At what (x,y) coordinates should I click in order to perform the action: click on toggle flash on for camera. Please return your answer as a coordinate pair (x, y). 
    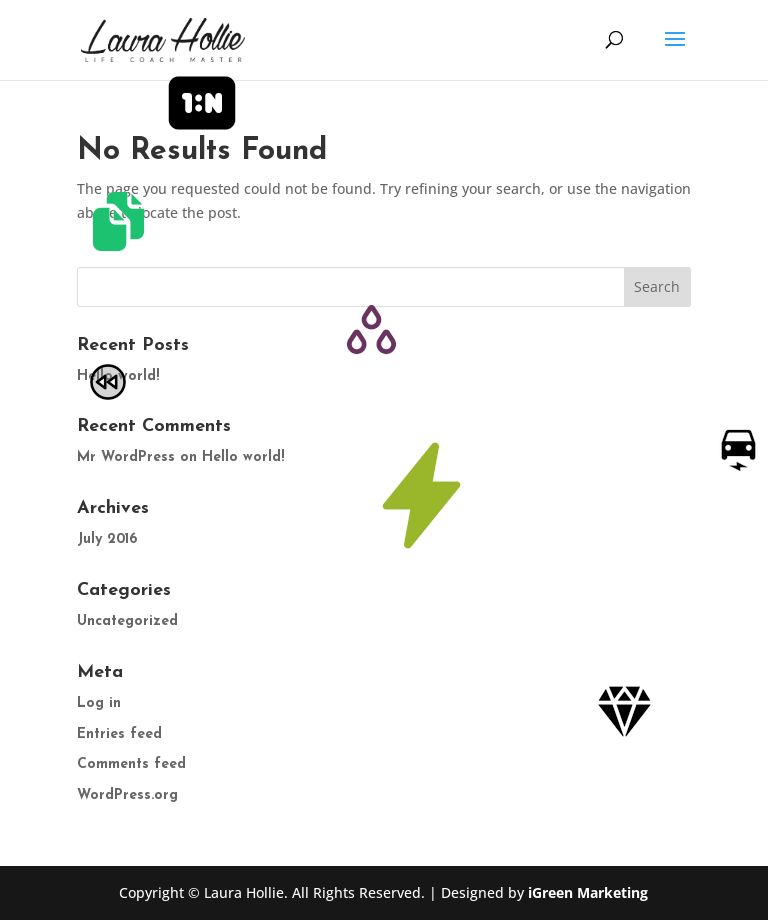
    Looking at the image, I should click on (421, 495).